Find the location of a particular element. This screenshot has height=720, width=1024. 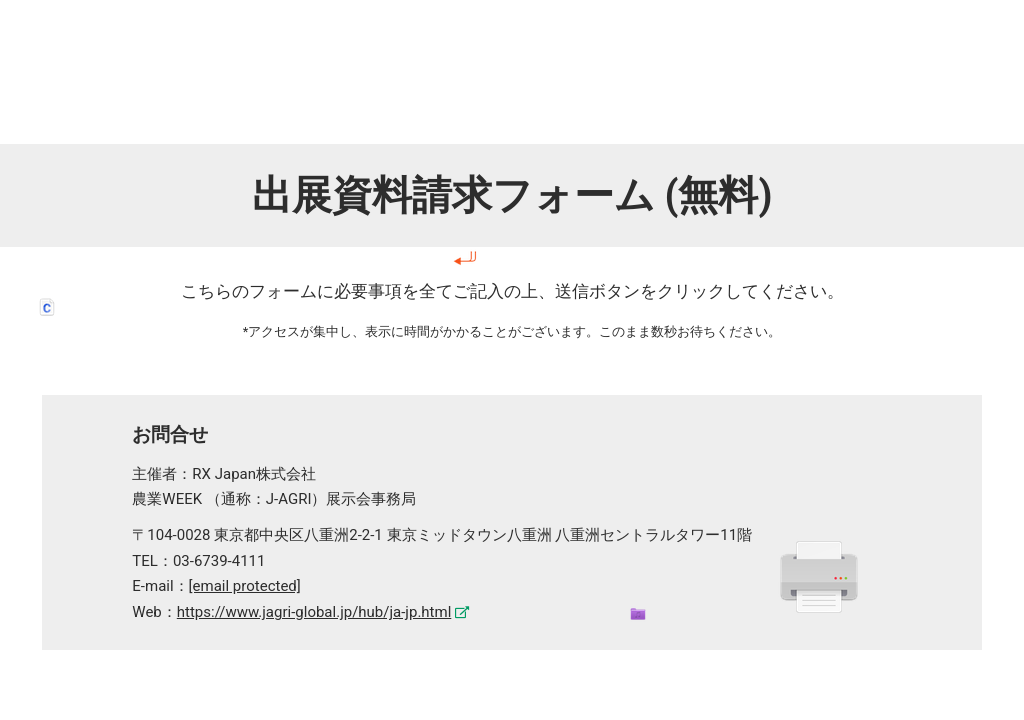

a C programming language source file is located at coordinates (47, 307).